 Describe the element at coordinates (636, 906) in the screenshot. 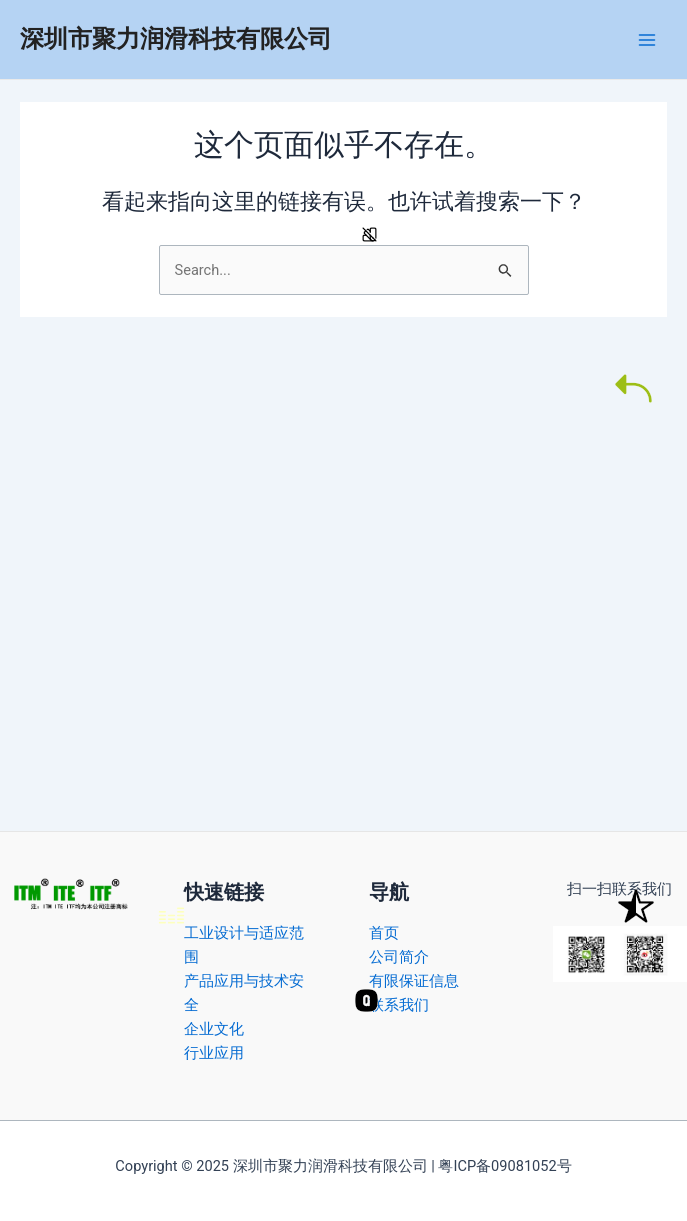

I see `indicates a partial or half-star rating` at that location.